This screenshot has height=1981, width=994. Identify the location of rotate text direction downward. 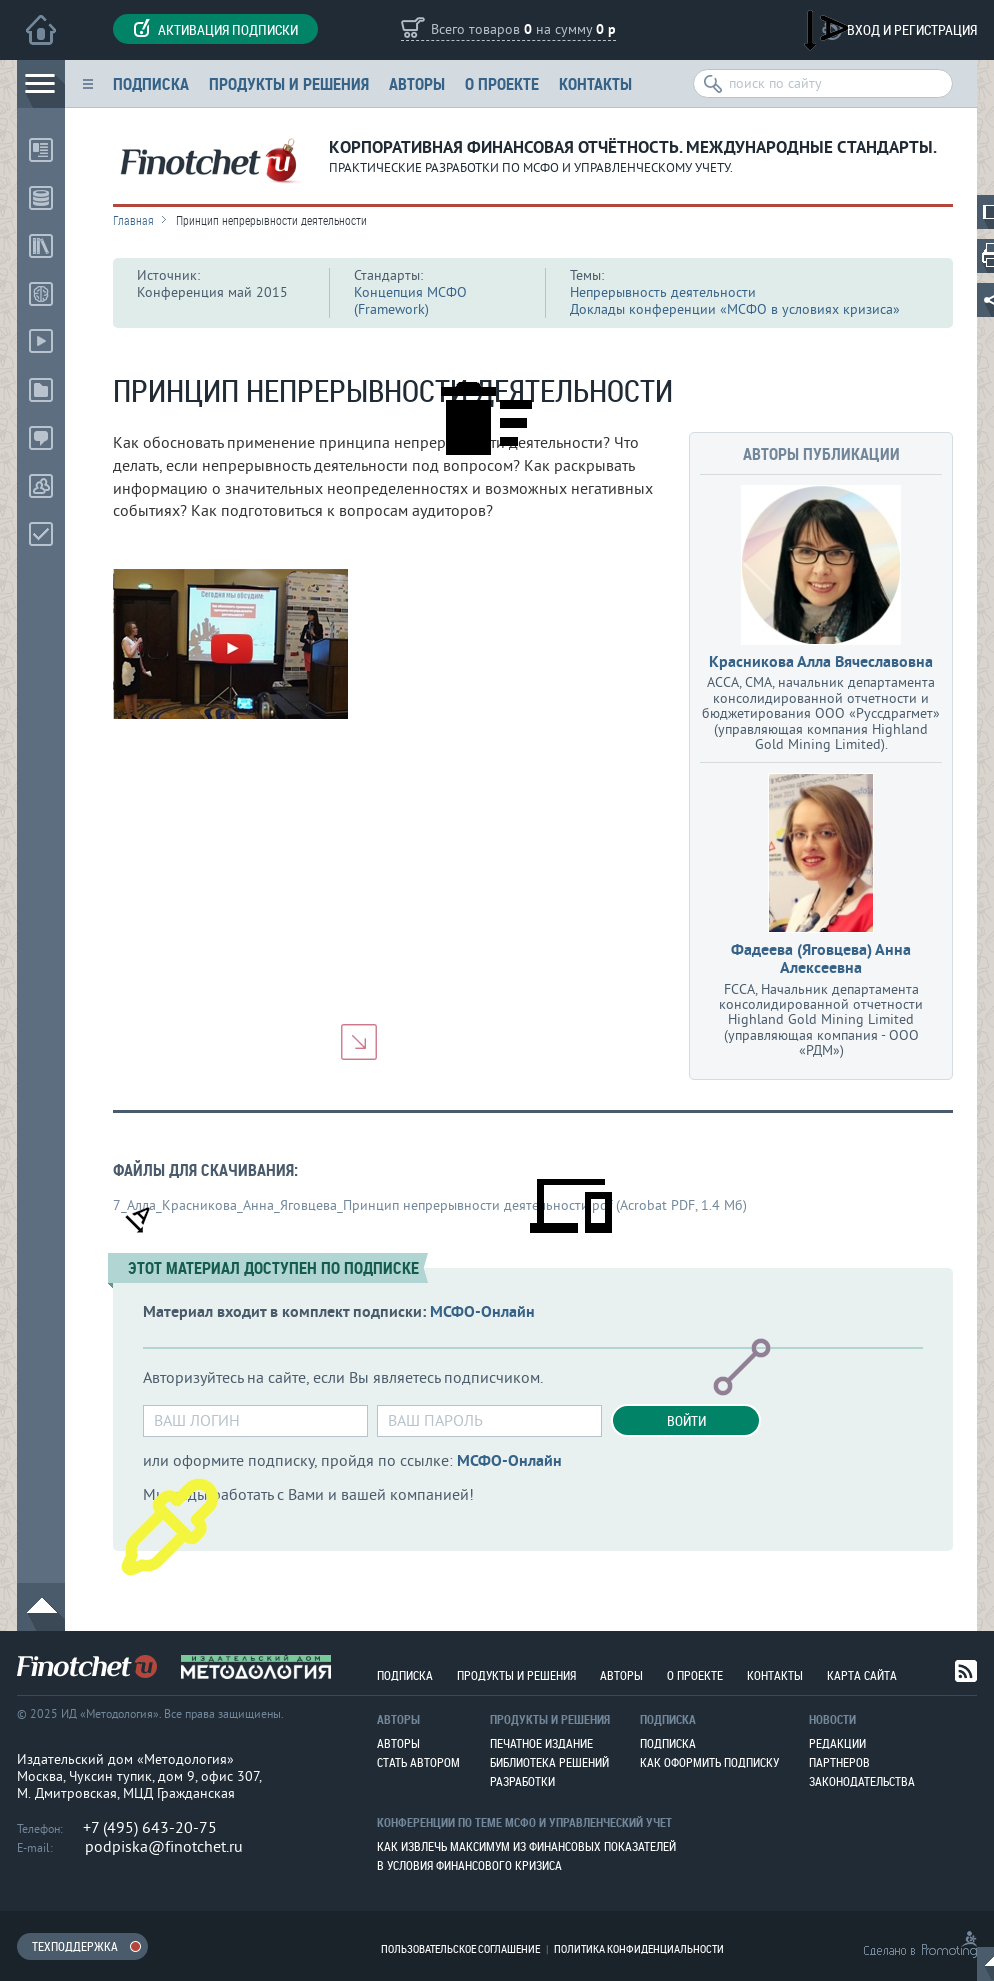
(825, 30).